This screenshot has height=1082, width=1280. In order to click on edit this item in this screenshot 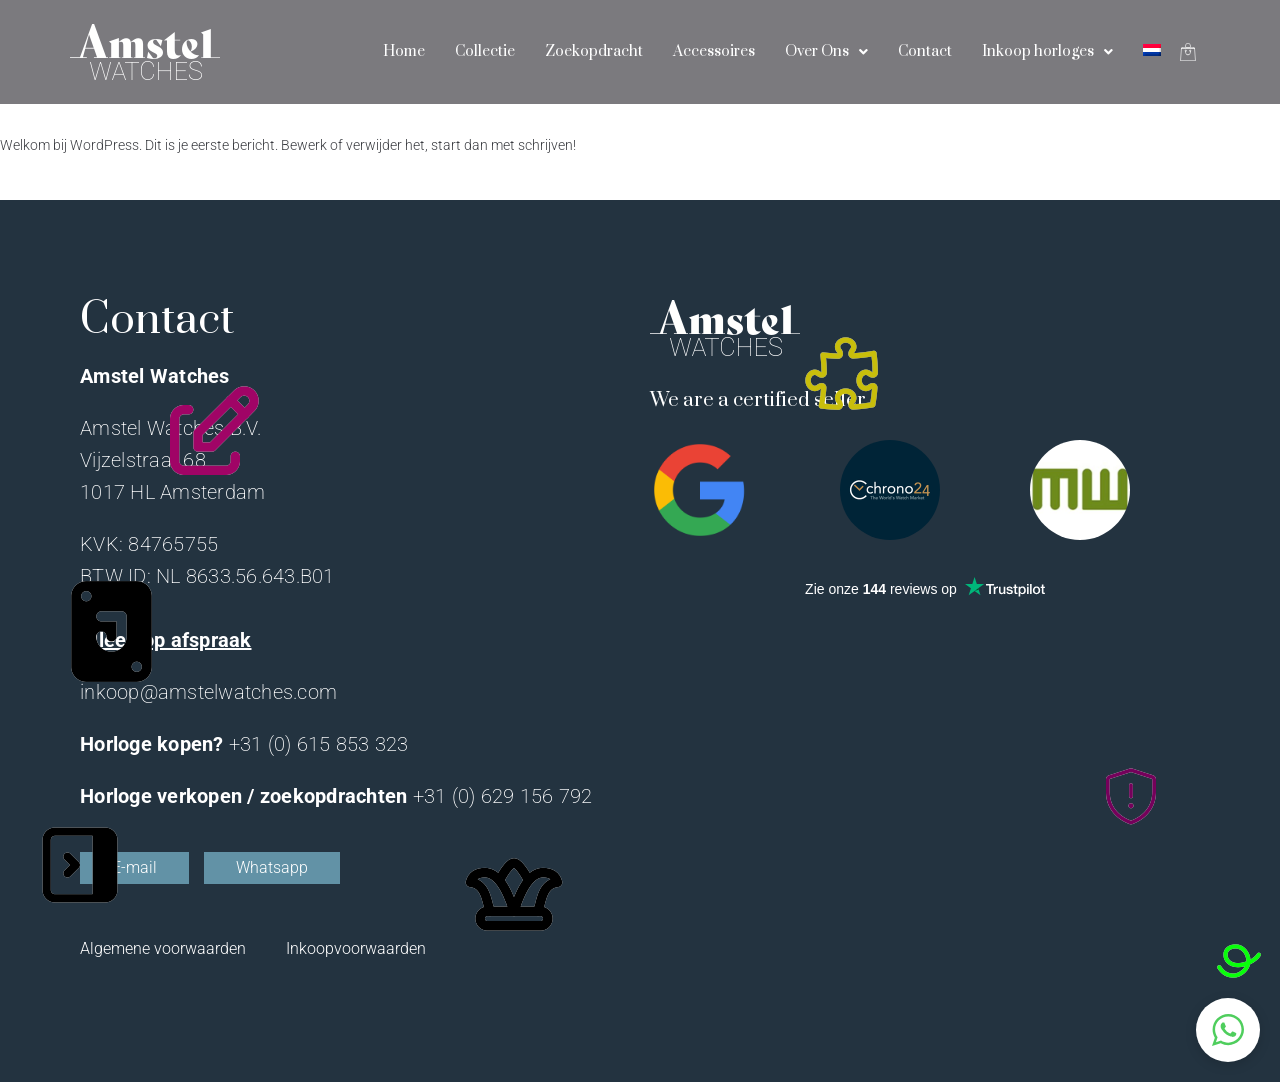, I will do `click(212, 433)`.